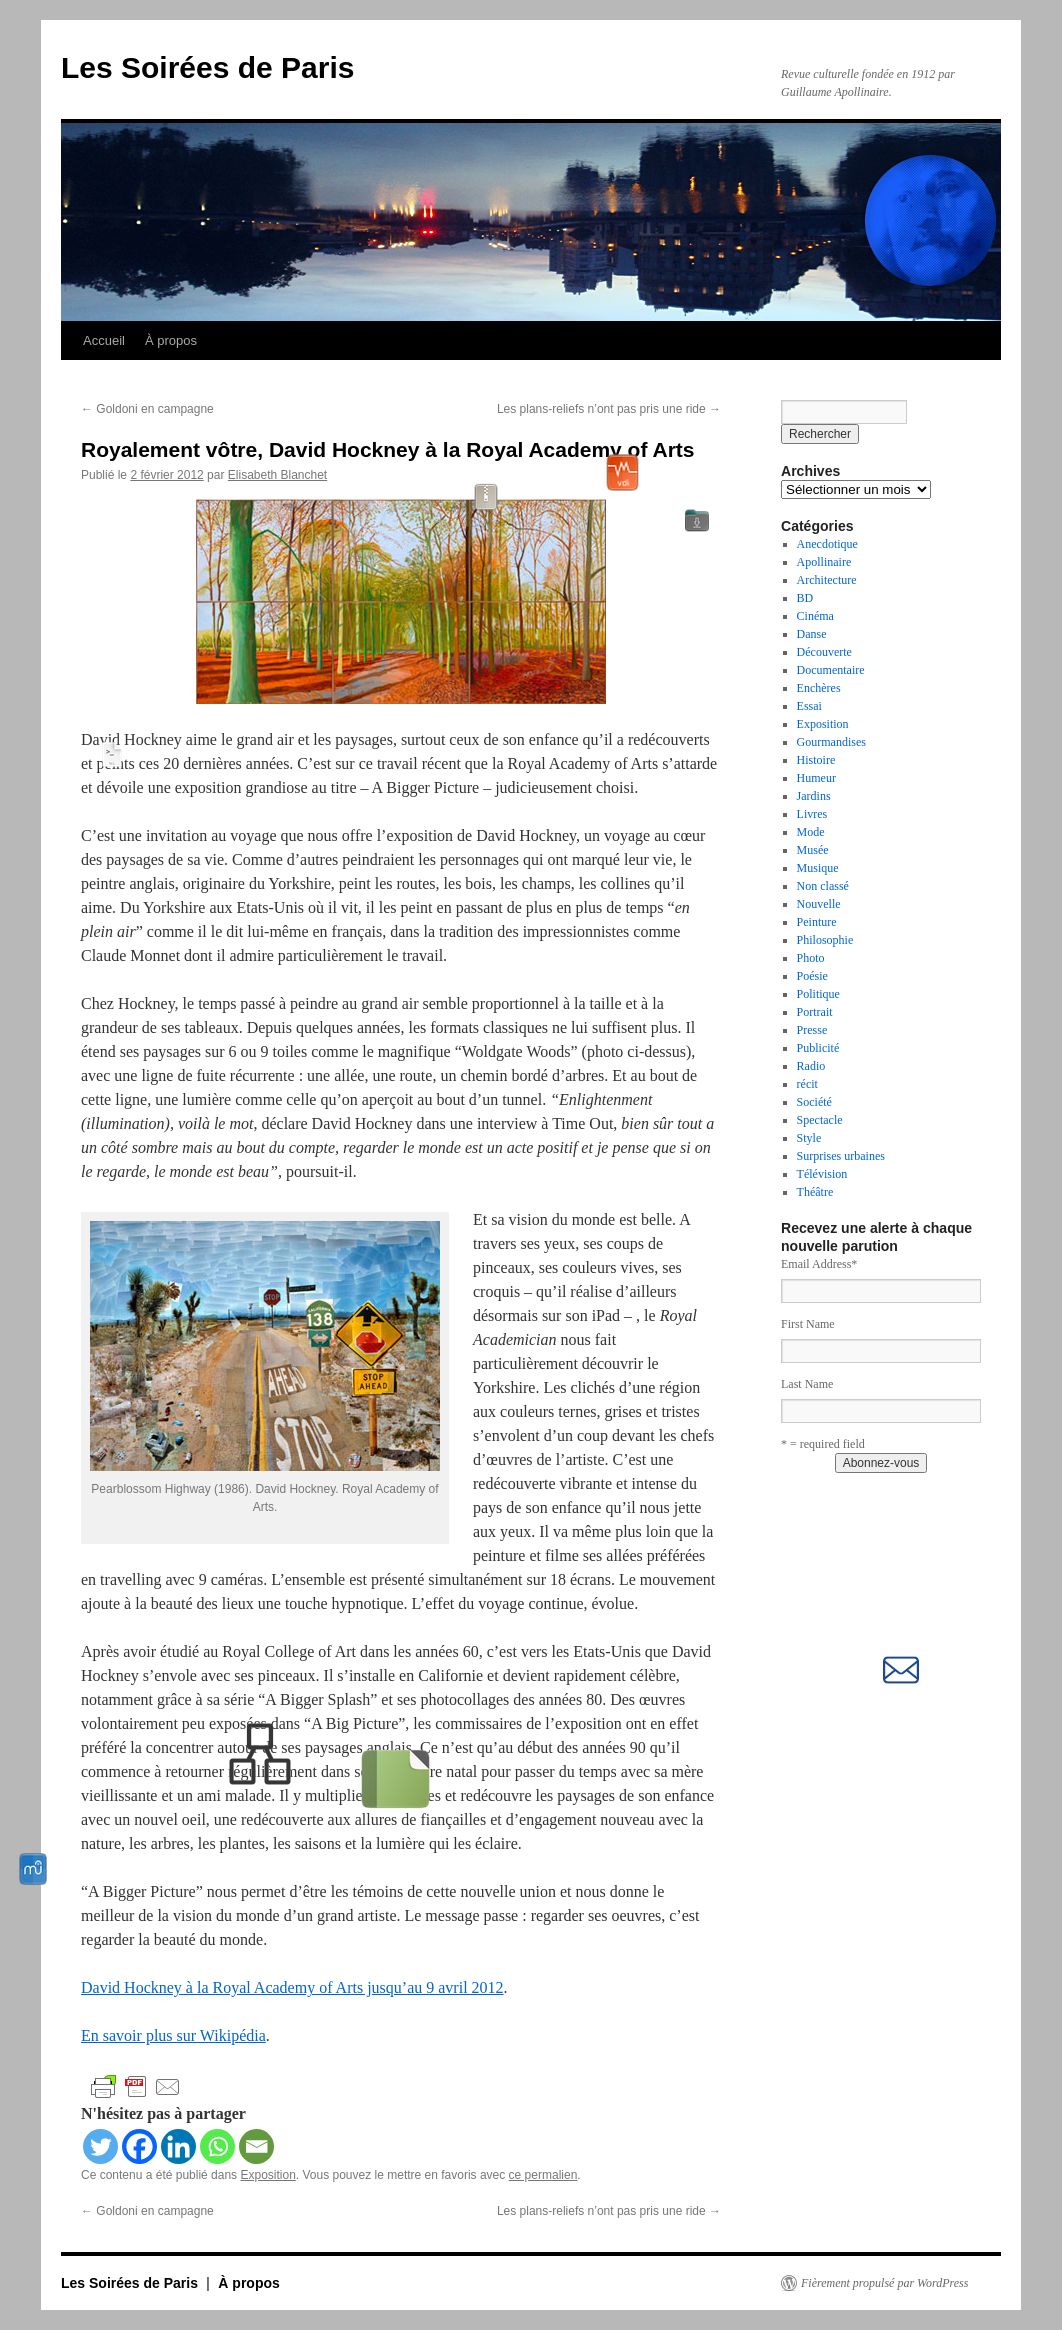 Image resolution: width=1062 pixels, height=2330 pixels. What do you see at coordinates (697, 520) in the screenshot?
I see `open your downloads folder` at bounding box center [697, 520].